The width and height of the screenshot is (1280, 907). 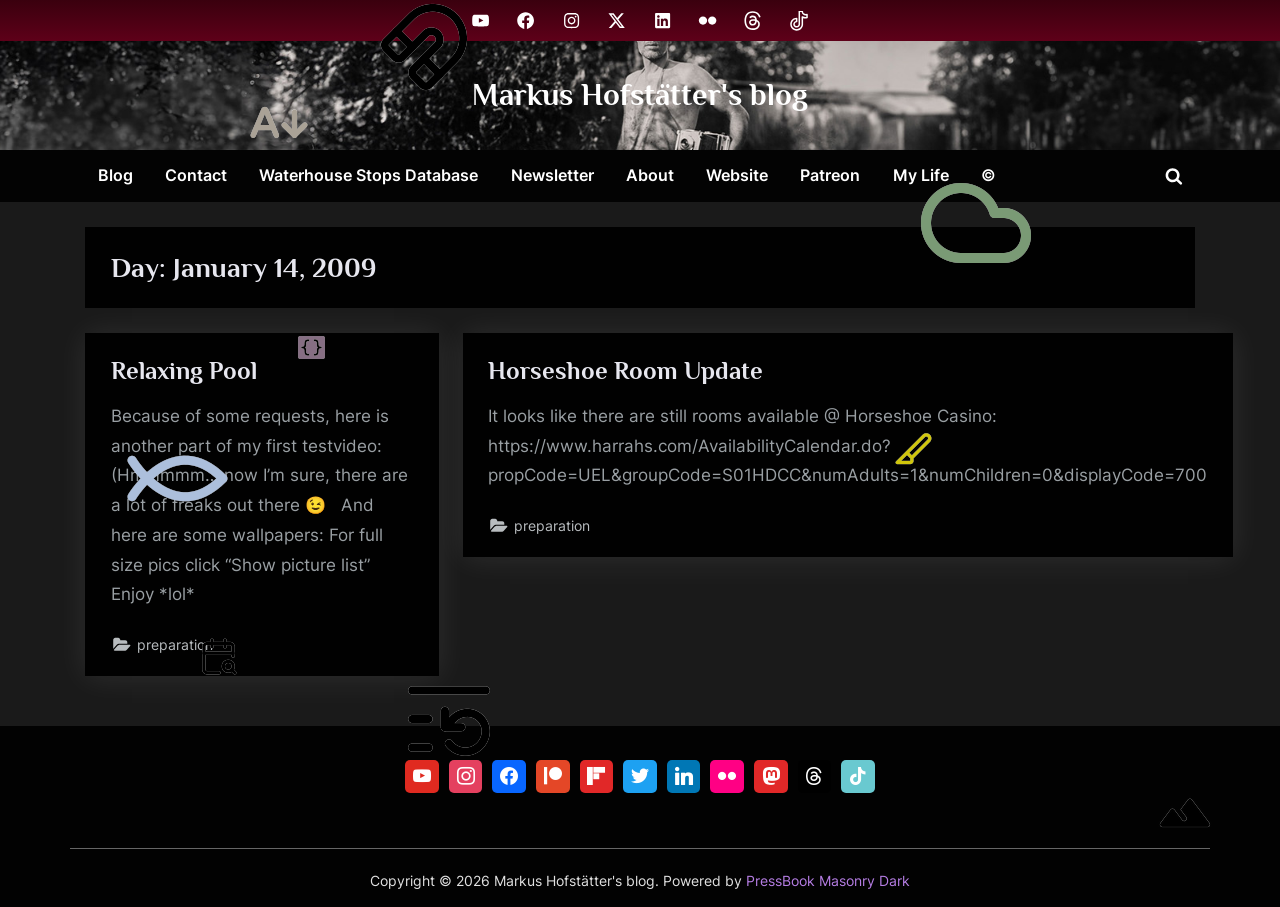 What do you see at coordinates (913, 449) in the screenshot?
I see `slice or cut selected content` at bounding box center [913, 449].